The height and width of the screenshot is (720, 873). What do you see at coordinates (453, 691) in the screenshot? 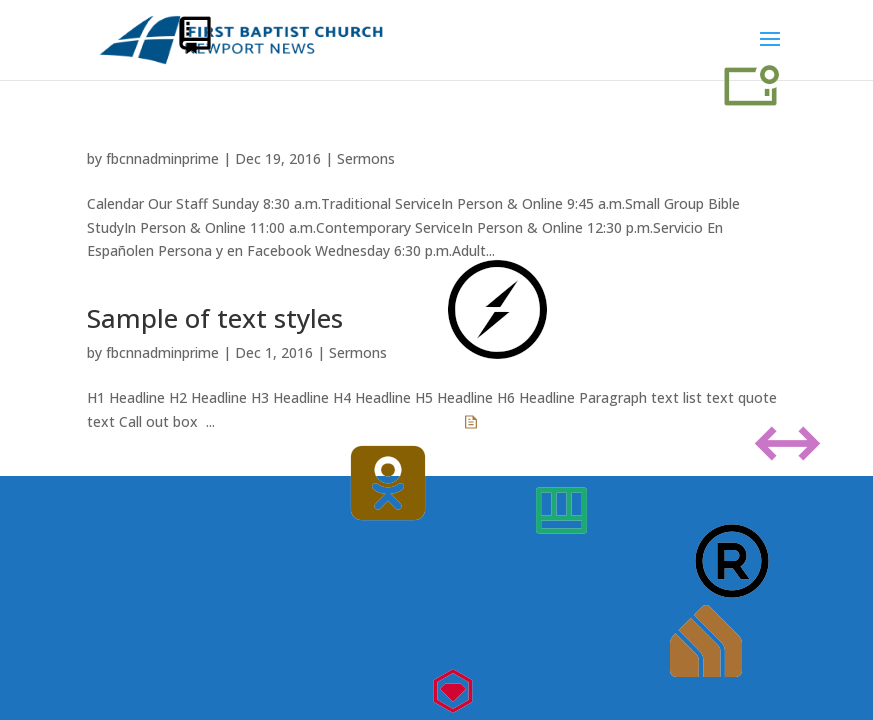
I see `visit the RubyGems package repository` at bounding box center [453, 691].